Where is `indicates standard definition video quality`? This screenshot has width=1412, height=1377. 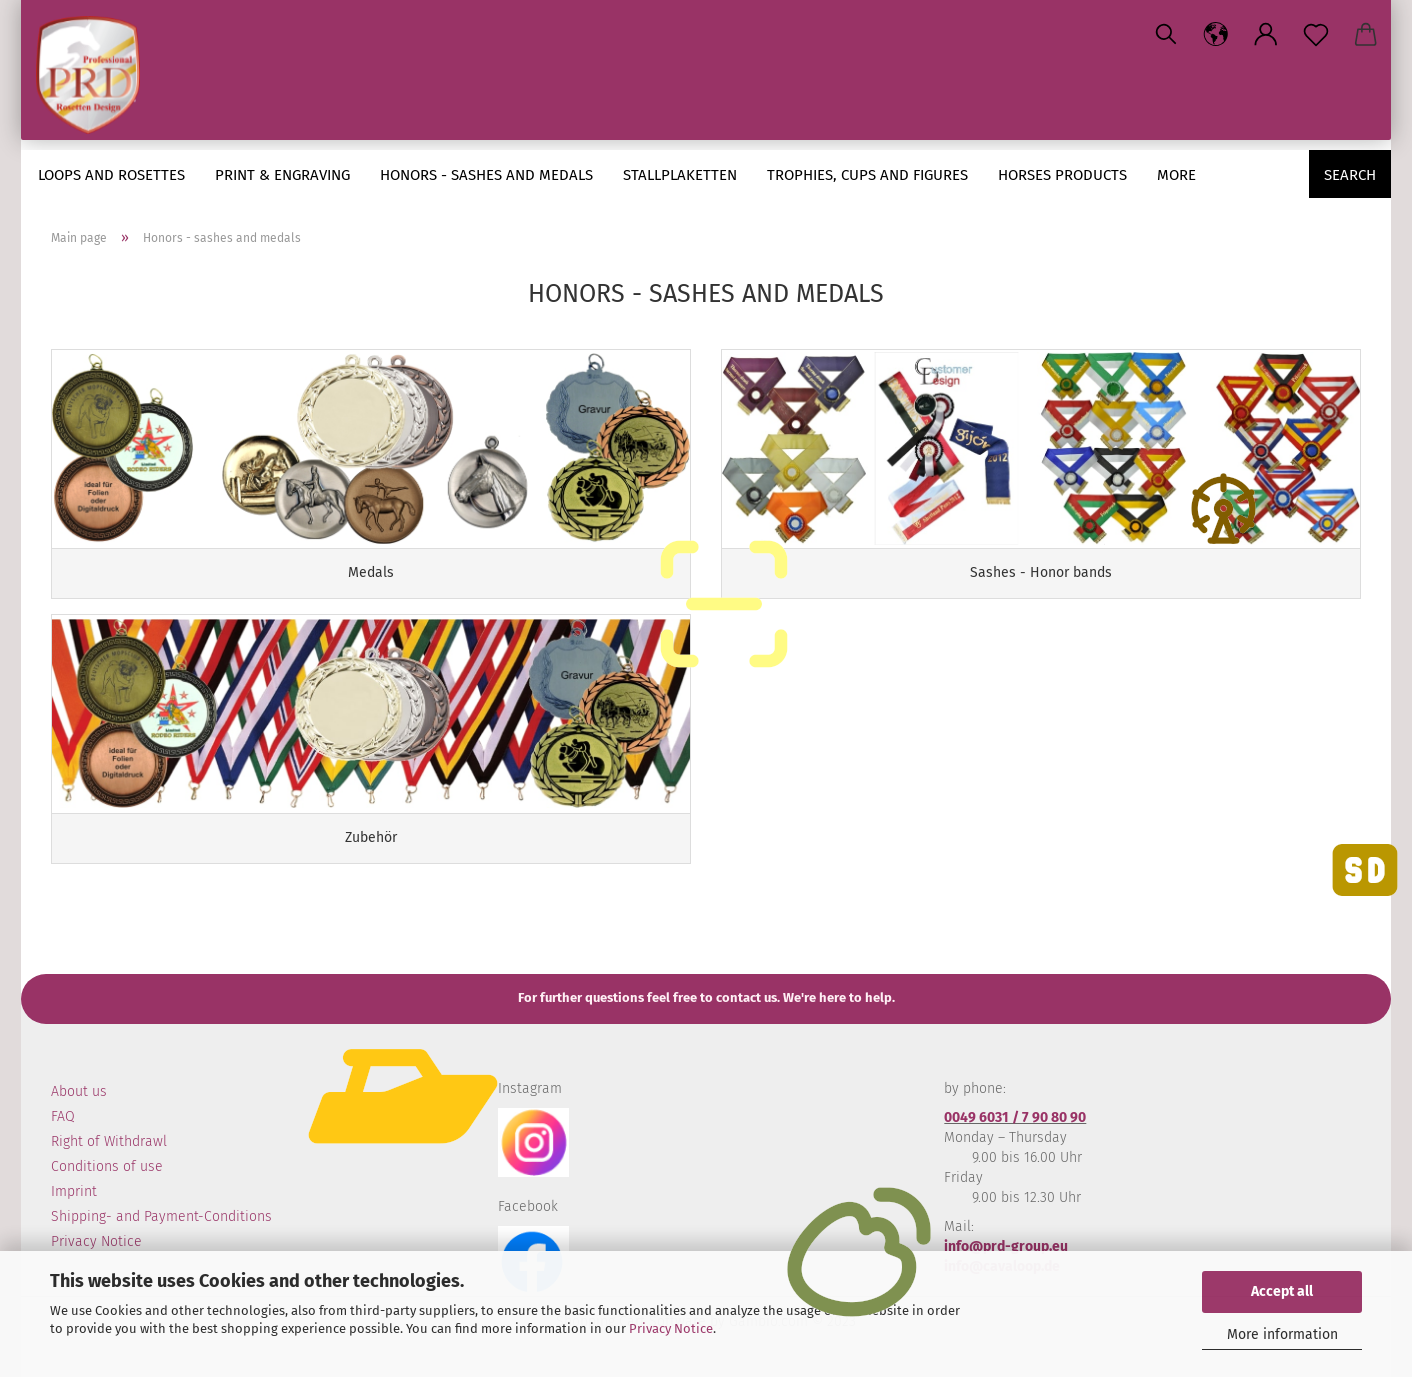
indicates standard definition video quality is located at coordinates (1365, 870).